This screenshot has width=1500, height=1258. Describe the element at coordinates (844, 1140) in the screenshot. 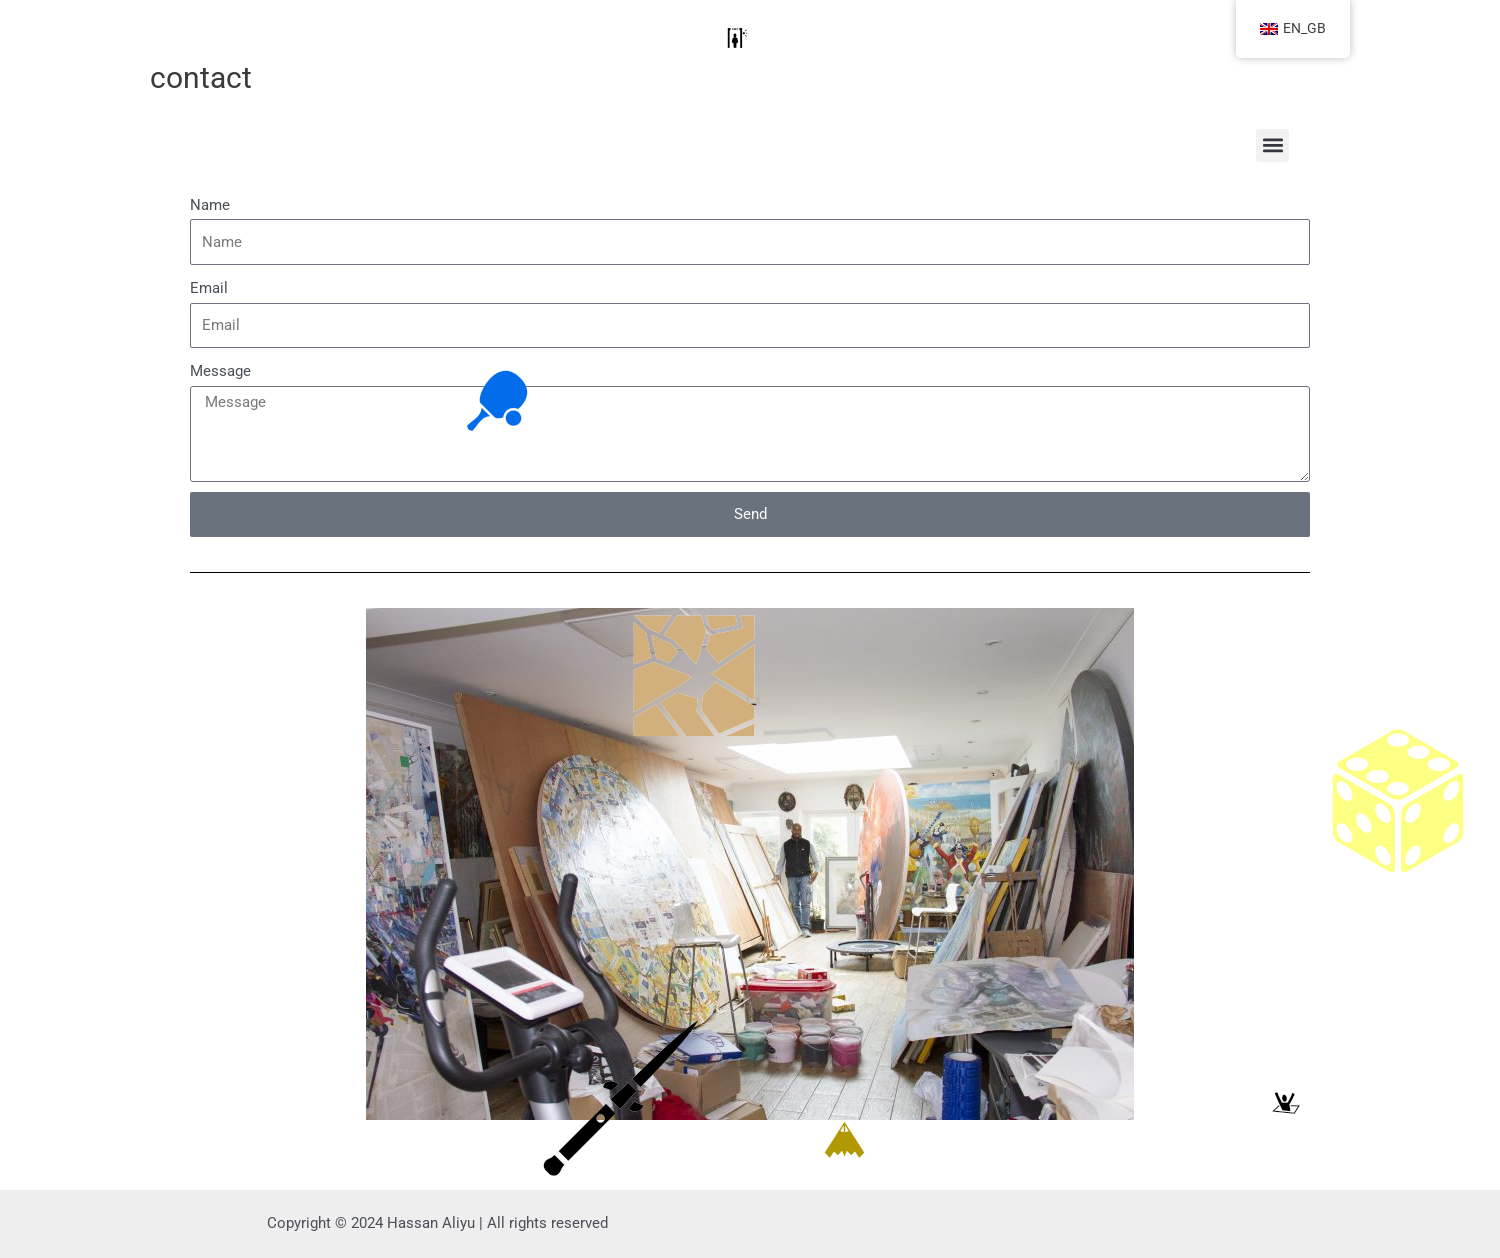

I see `stealth bomber aircraft unit in a strategy game` at that location.